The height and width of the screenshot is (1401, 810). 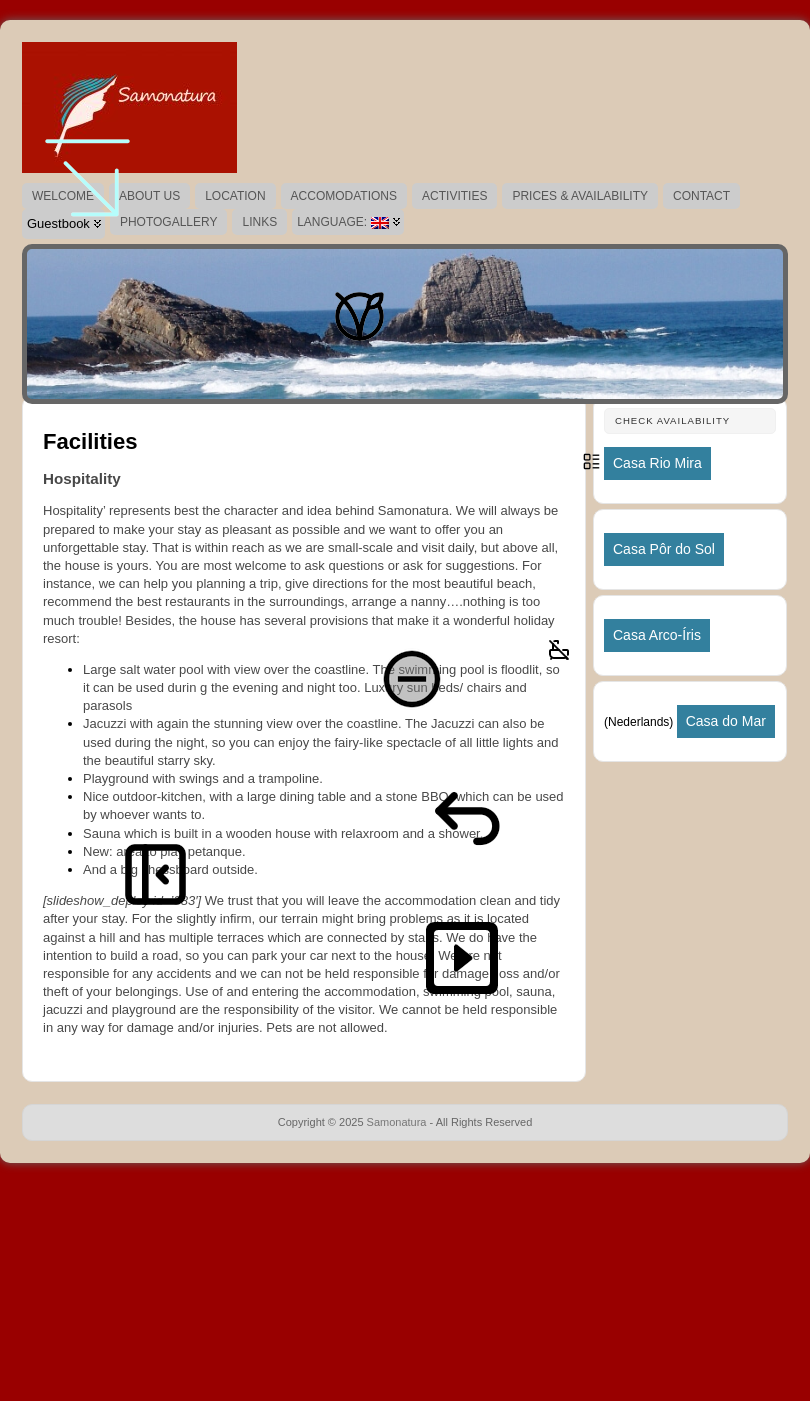 I want to click on collapse the left sidebar, so click(x=155, y=874).